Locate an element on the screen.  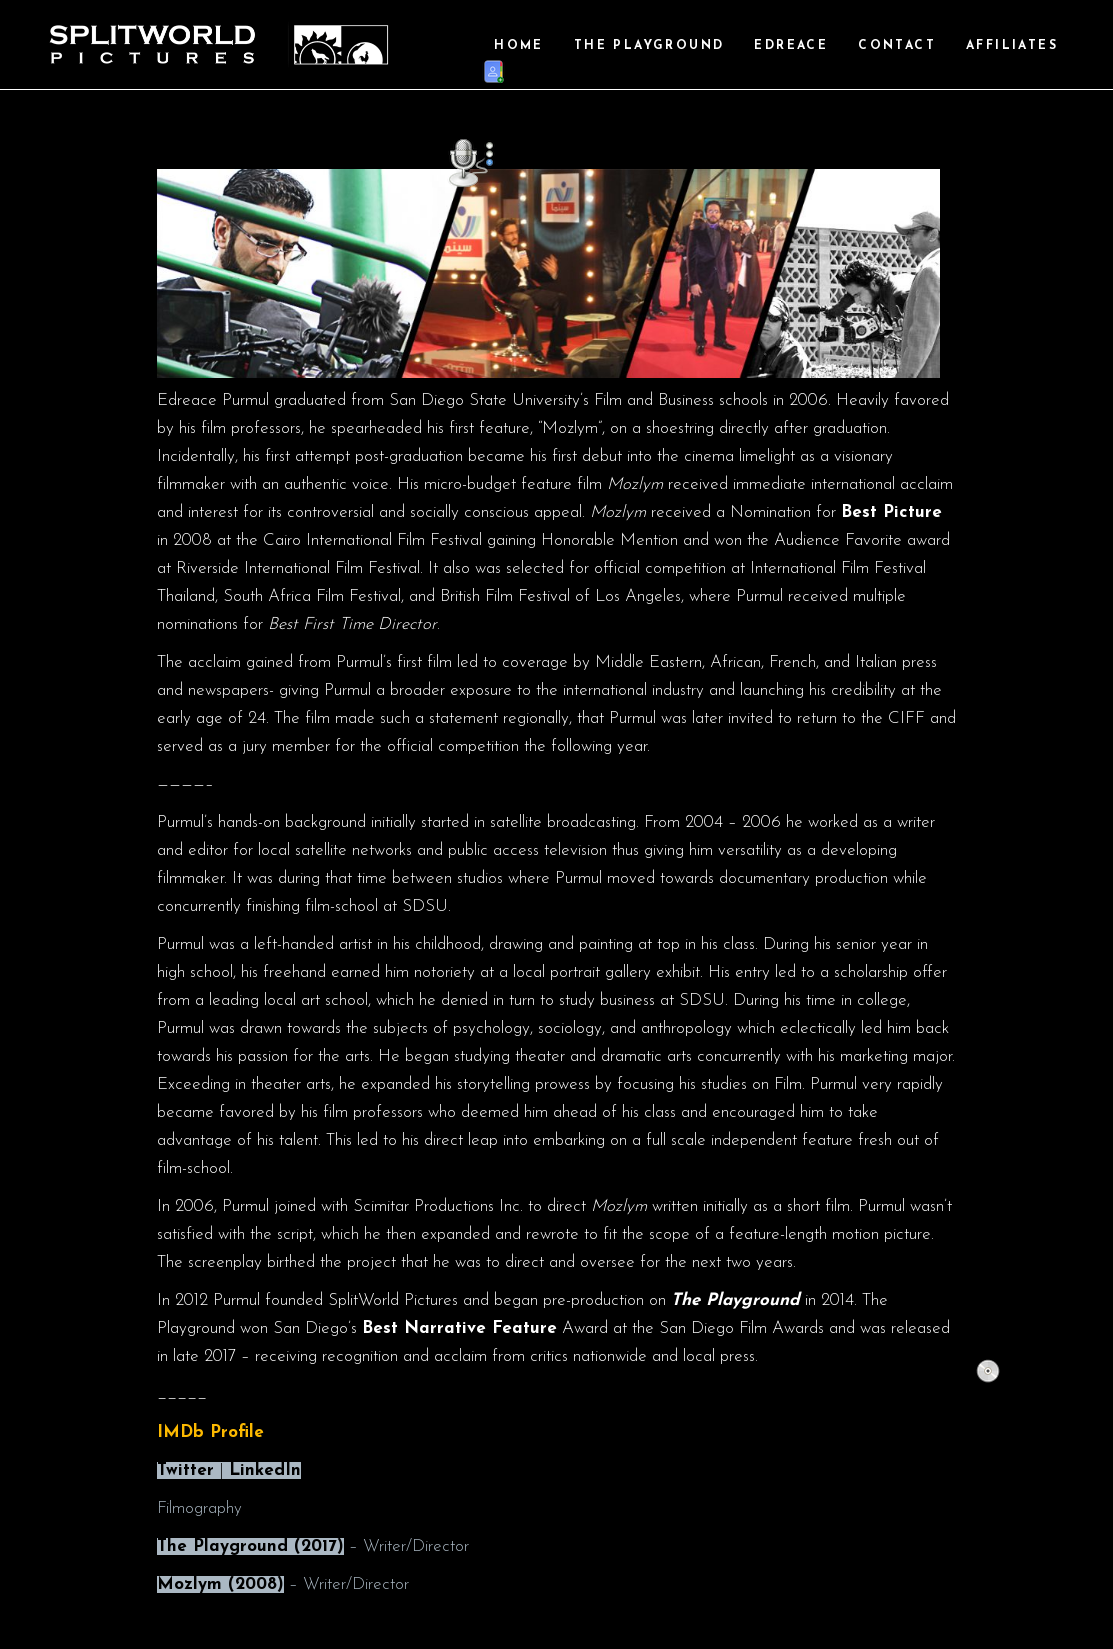
audio CD or music disc detected is located at coordinates (988, 1371).